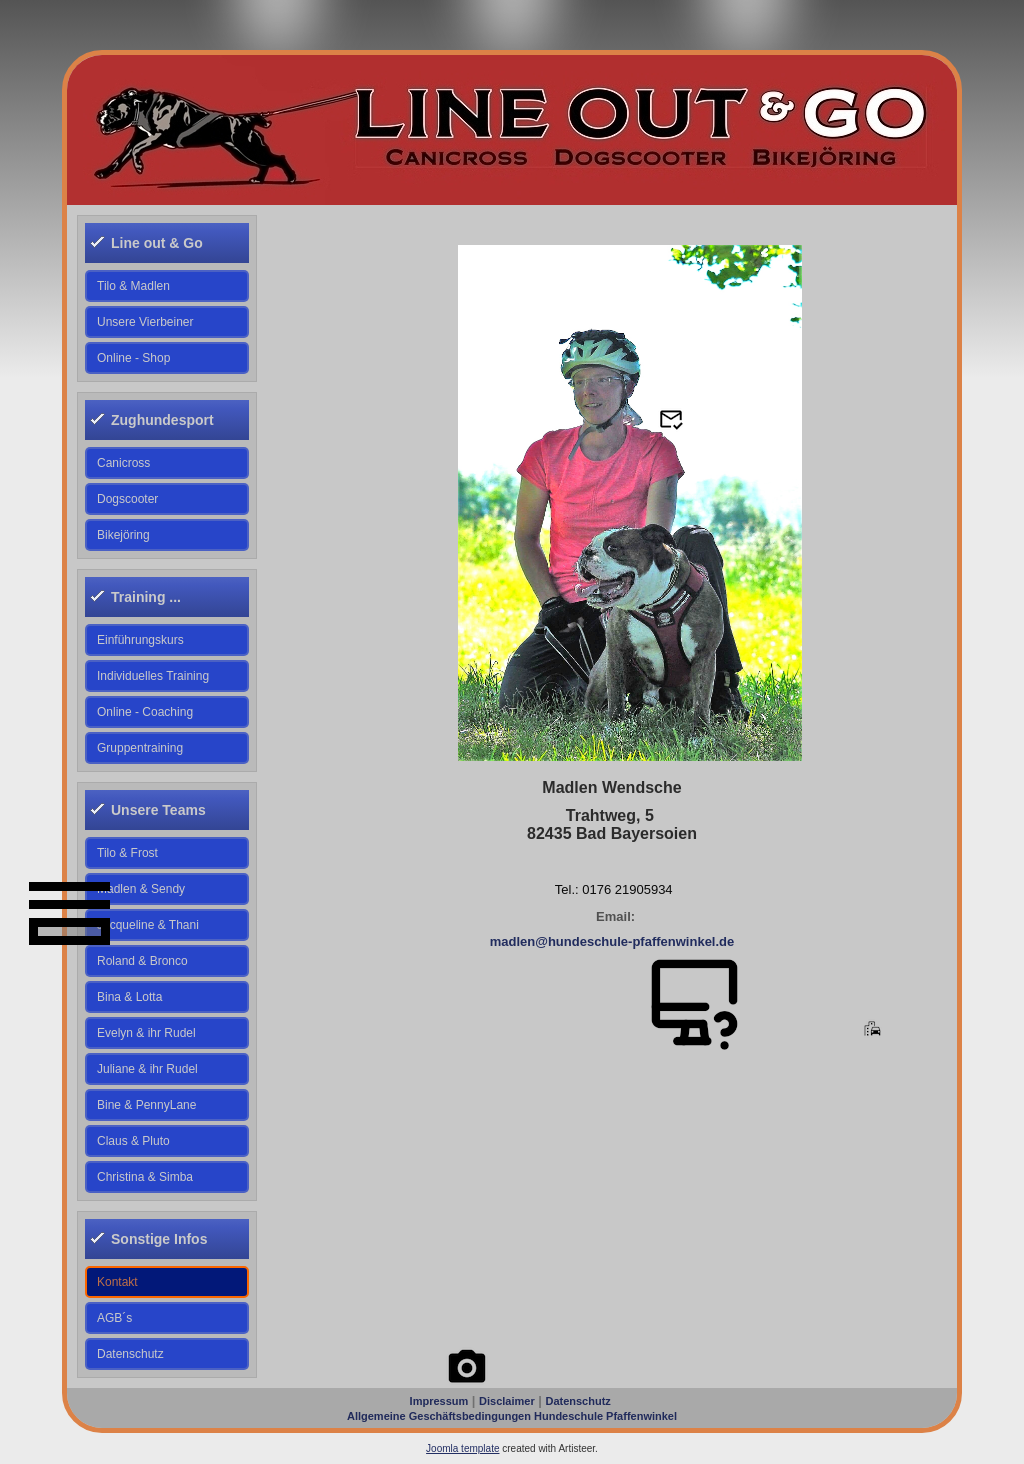 The height and width of the screenshot is (1464, 1024). What do you see at coordinates (467, 1368) in the screenshot?
I see `take a photo` at bounding box center [467, 1368].